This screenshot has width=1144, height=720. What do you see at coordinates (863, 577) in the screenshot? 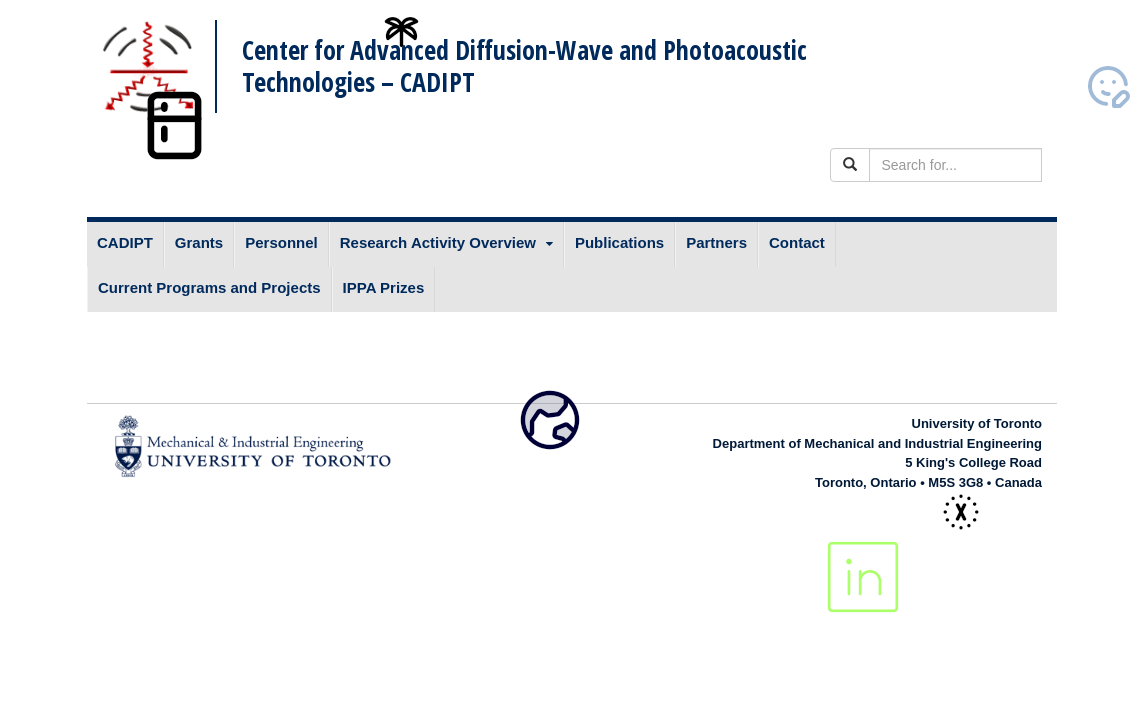
I see `open LinkedIn profile or page` at bounding box center [863, 577].